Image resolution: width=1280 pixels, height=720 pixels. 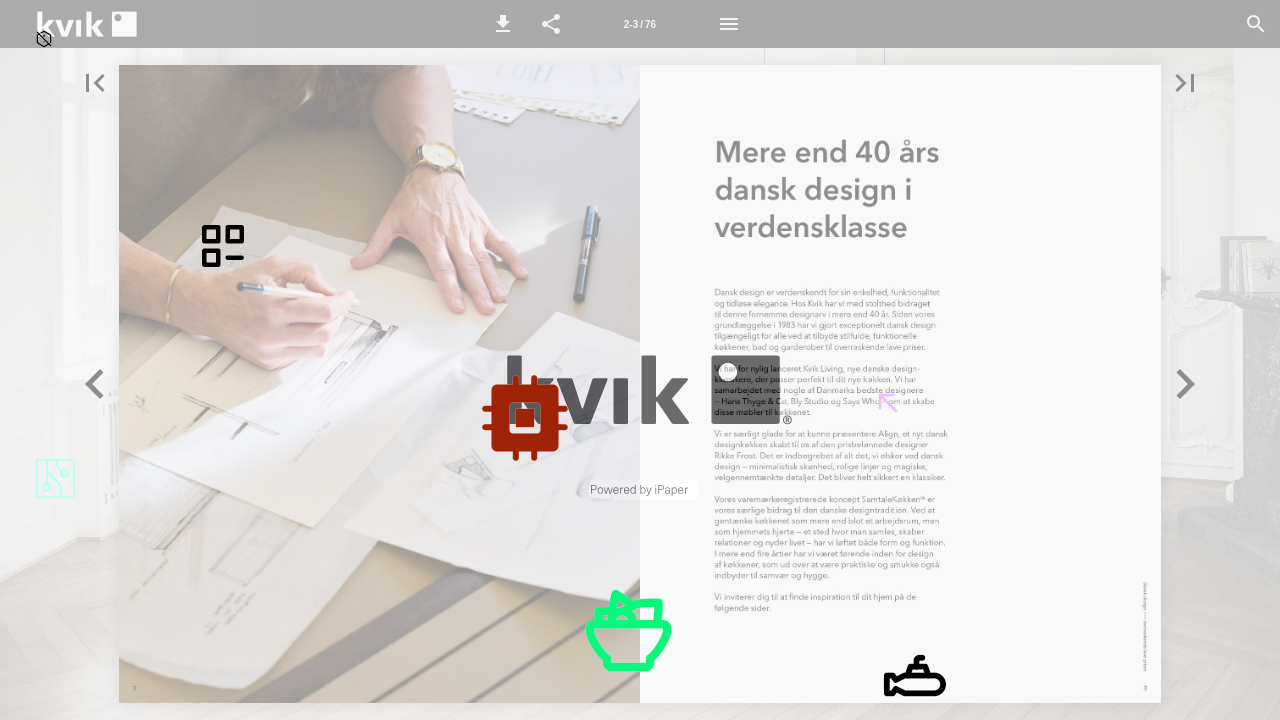 I want to click on remove a category from the list, so click(x=223, y=246).